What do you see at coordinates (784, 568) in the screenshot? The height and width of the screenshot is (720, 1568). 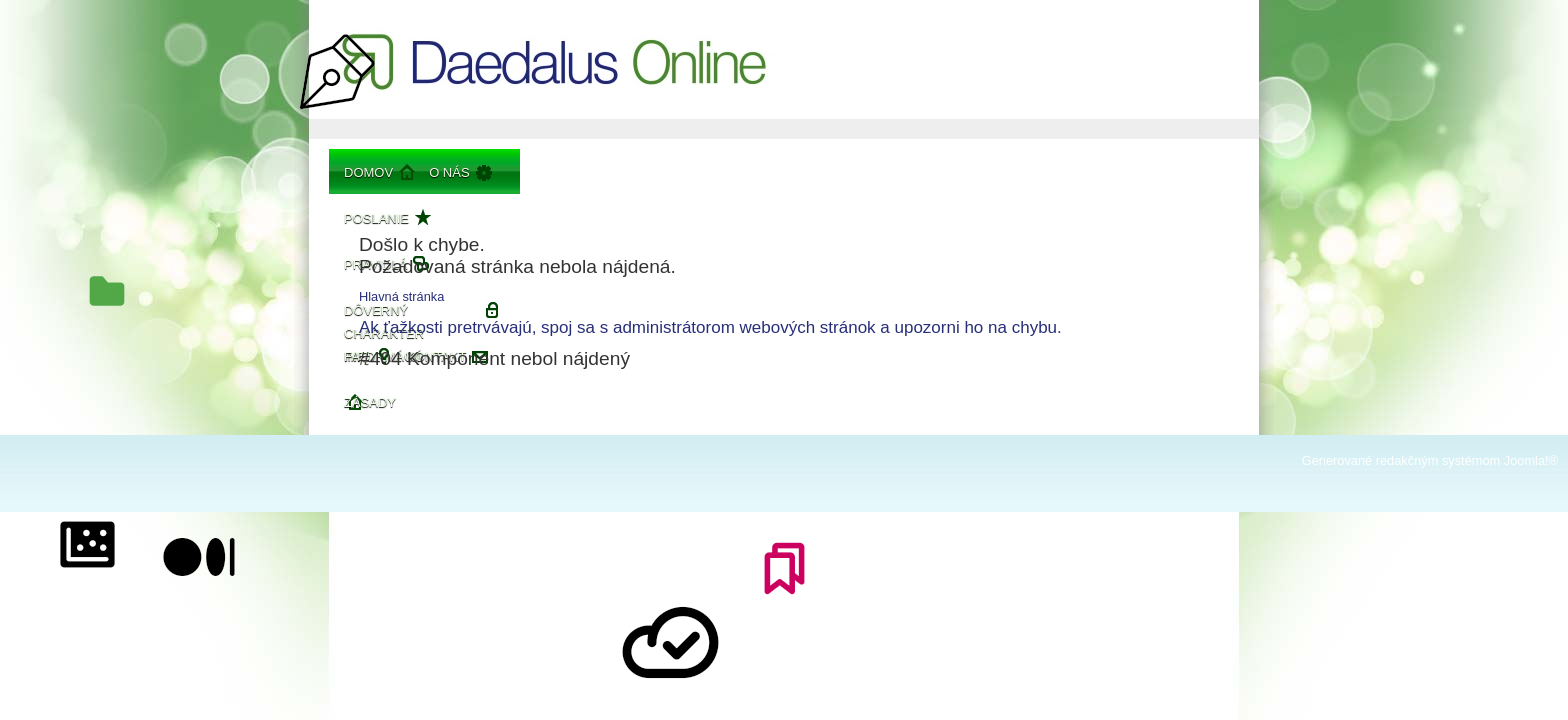 I see `view all saved bookmarks` at bounding box center [784, 568].